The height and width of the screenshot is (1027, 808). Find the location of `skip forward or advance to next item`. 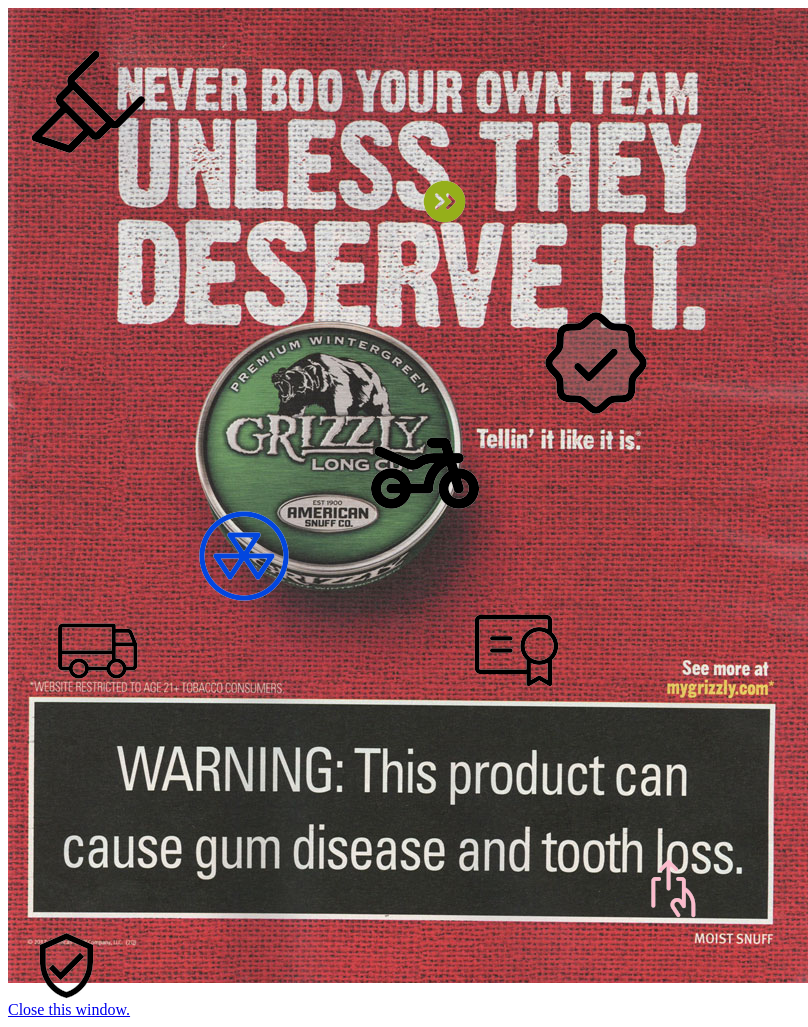

skip forward or advance to next item is located at coordinates (444, 201).